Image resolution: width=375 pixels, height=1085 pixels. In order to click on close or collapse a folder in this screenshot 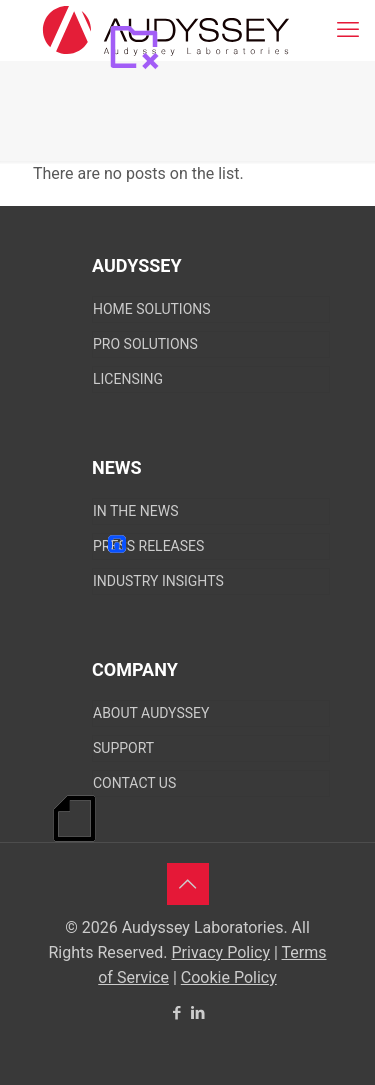, I will do `click(134, 47)`.